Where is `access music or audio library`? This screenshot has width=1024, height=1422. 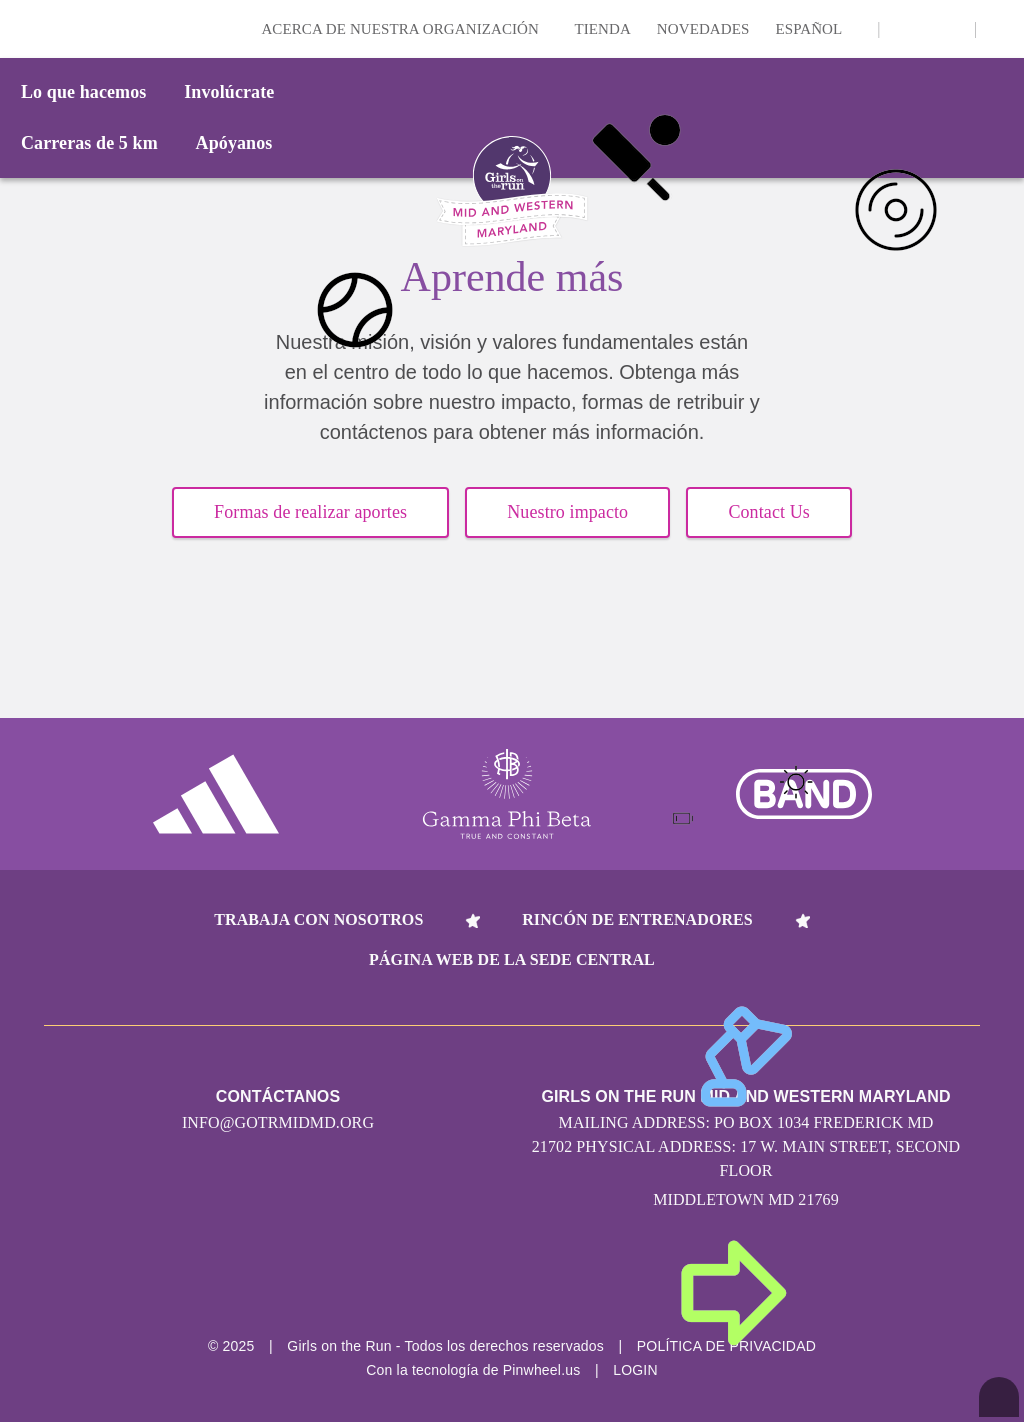
access music or audio library is located at coordinates (896, 210).